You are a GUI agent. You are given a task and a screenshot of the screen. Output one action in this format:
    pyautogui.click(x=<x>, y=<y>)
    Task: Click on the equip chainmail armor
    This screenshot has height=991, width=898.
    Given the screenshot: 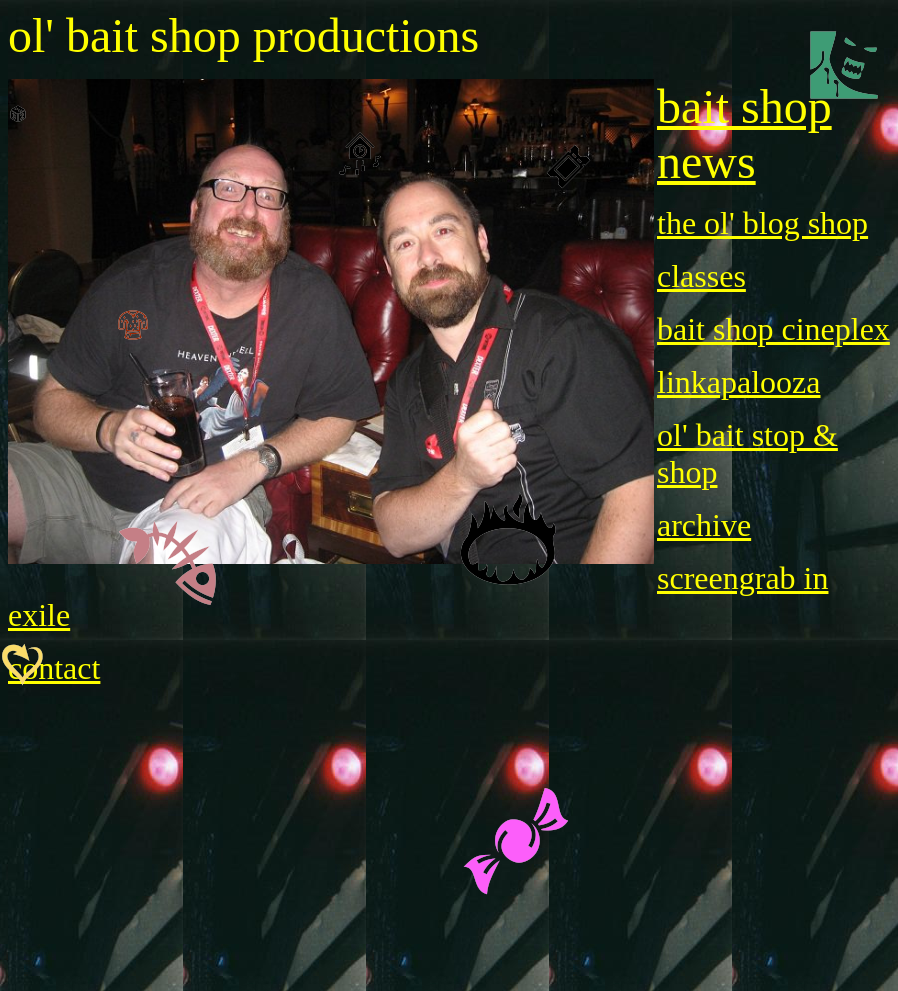 What is the action you would take?
    pyautogui.click(x=133, y=325)
    